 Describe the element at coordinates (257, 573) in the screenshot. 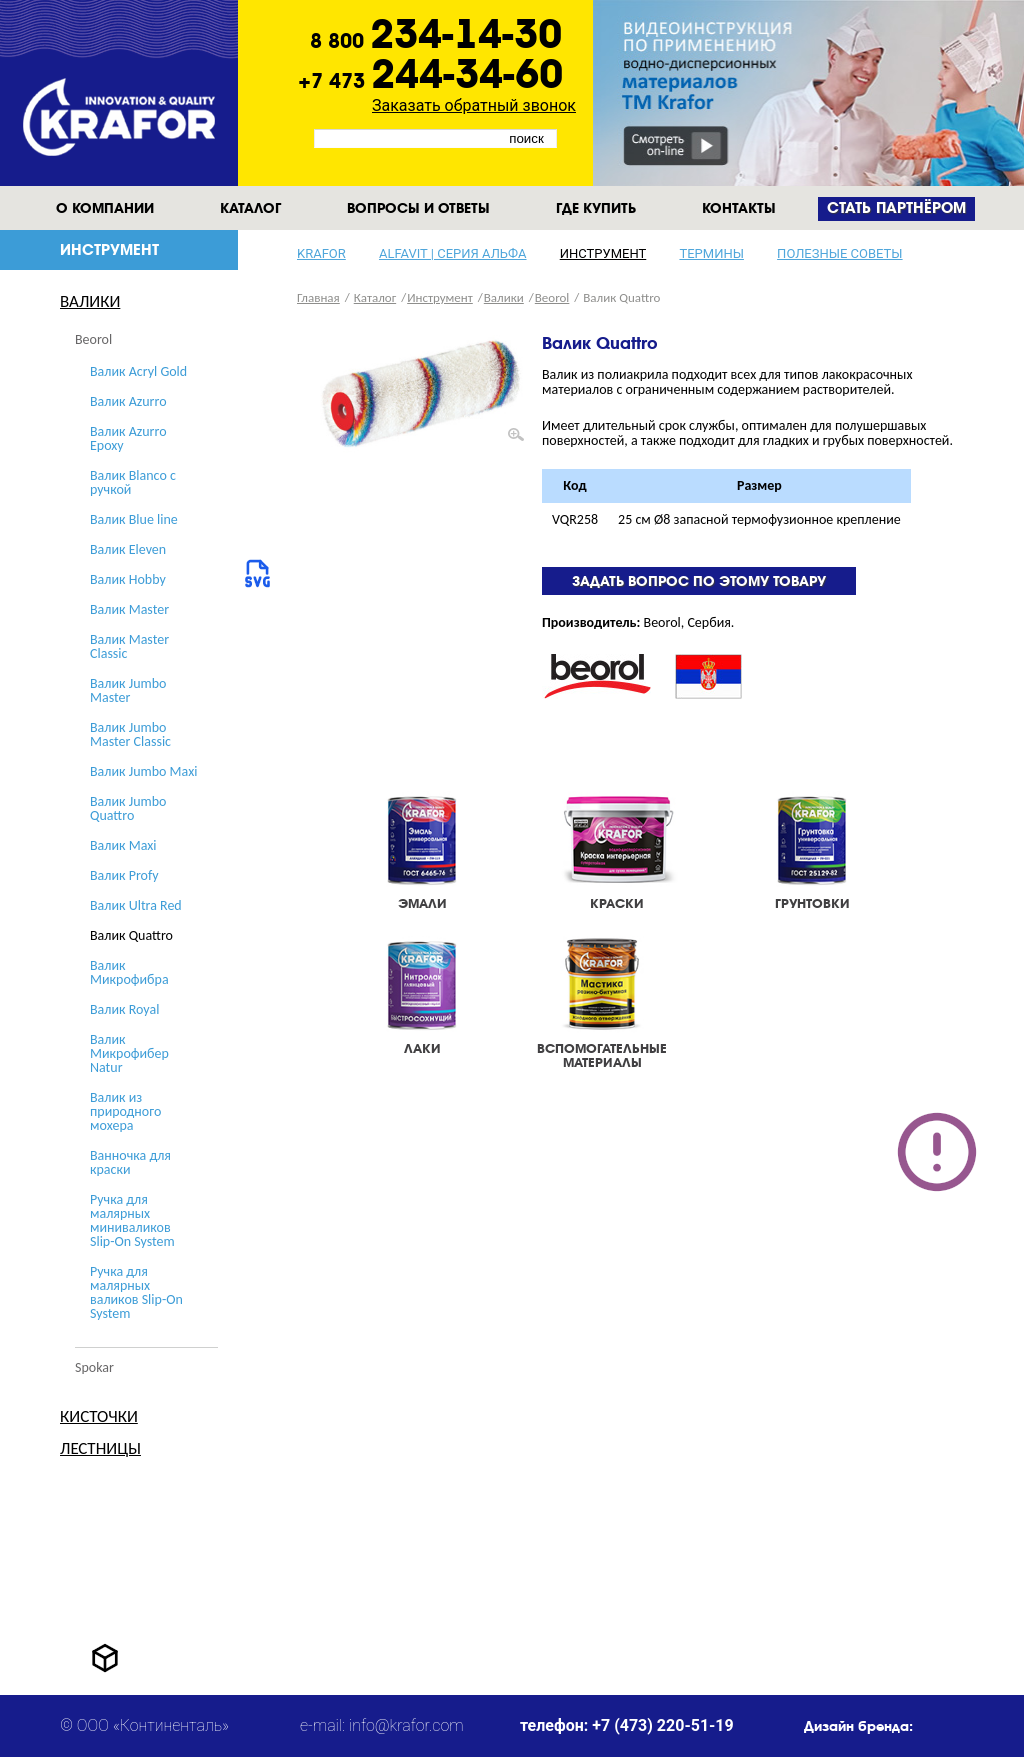

I see `indicates an SVG file type` at that location.